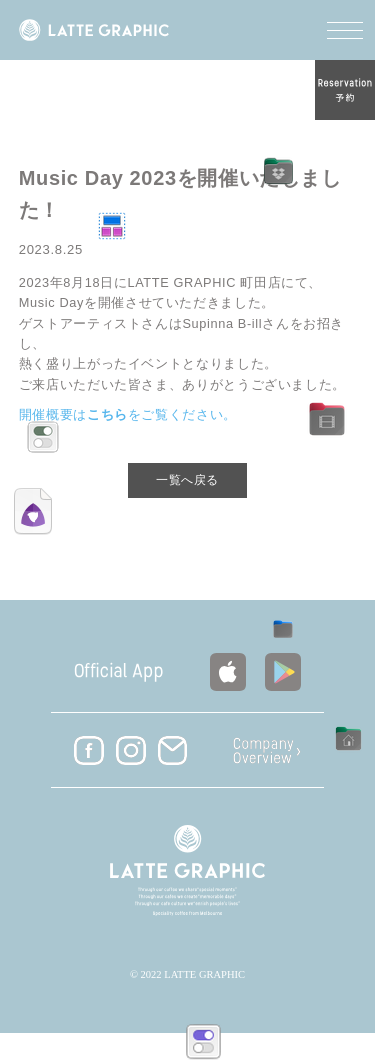 This screenshot has height=1063, width=375. I want to click on open desktop preferences settings, so click(43, 437).